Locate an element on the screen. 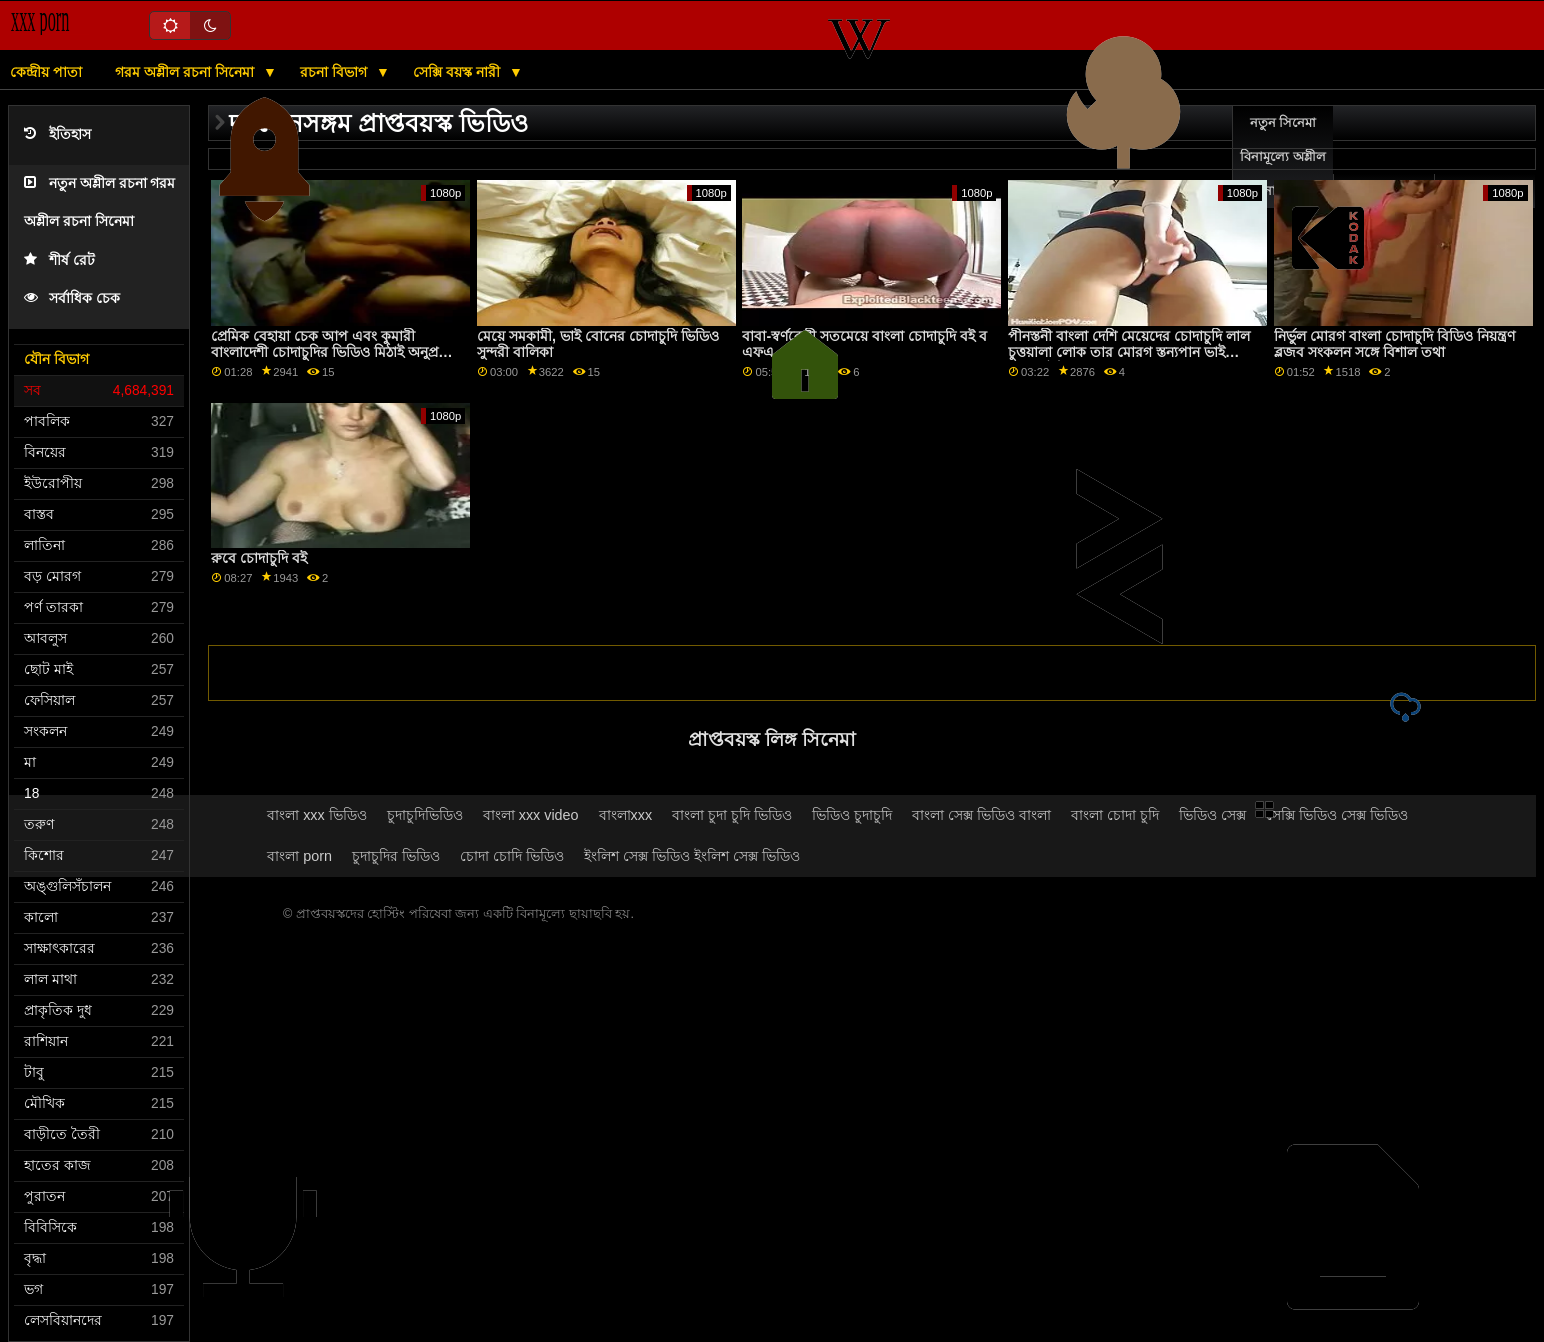  open Wikipedia is located at coordinates (859, 39).